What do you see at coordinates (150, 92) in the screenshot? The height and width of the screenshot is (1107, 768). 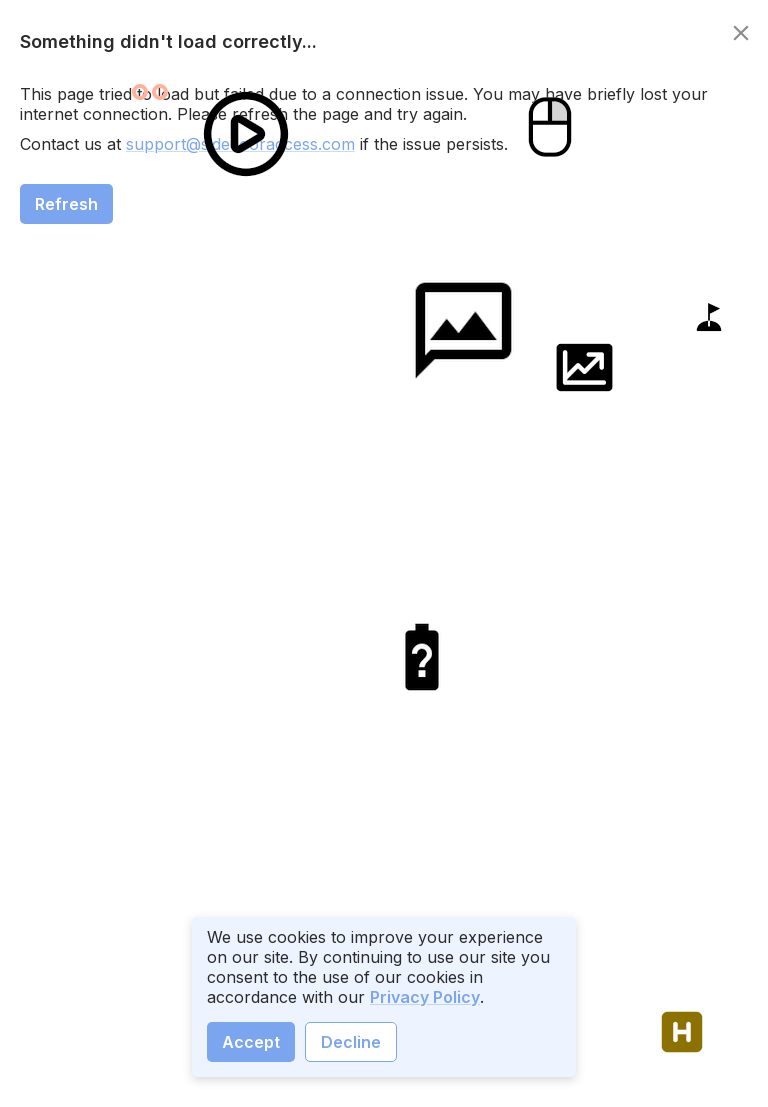 I see `link to flickr photo sharing account` at bounding box center [150, 92].